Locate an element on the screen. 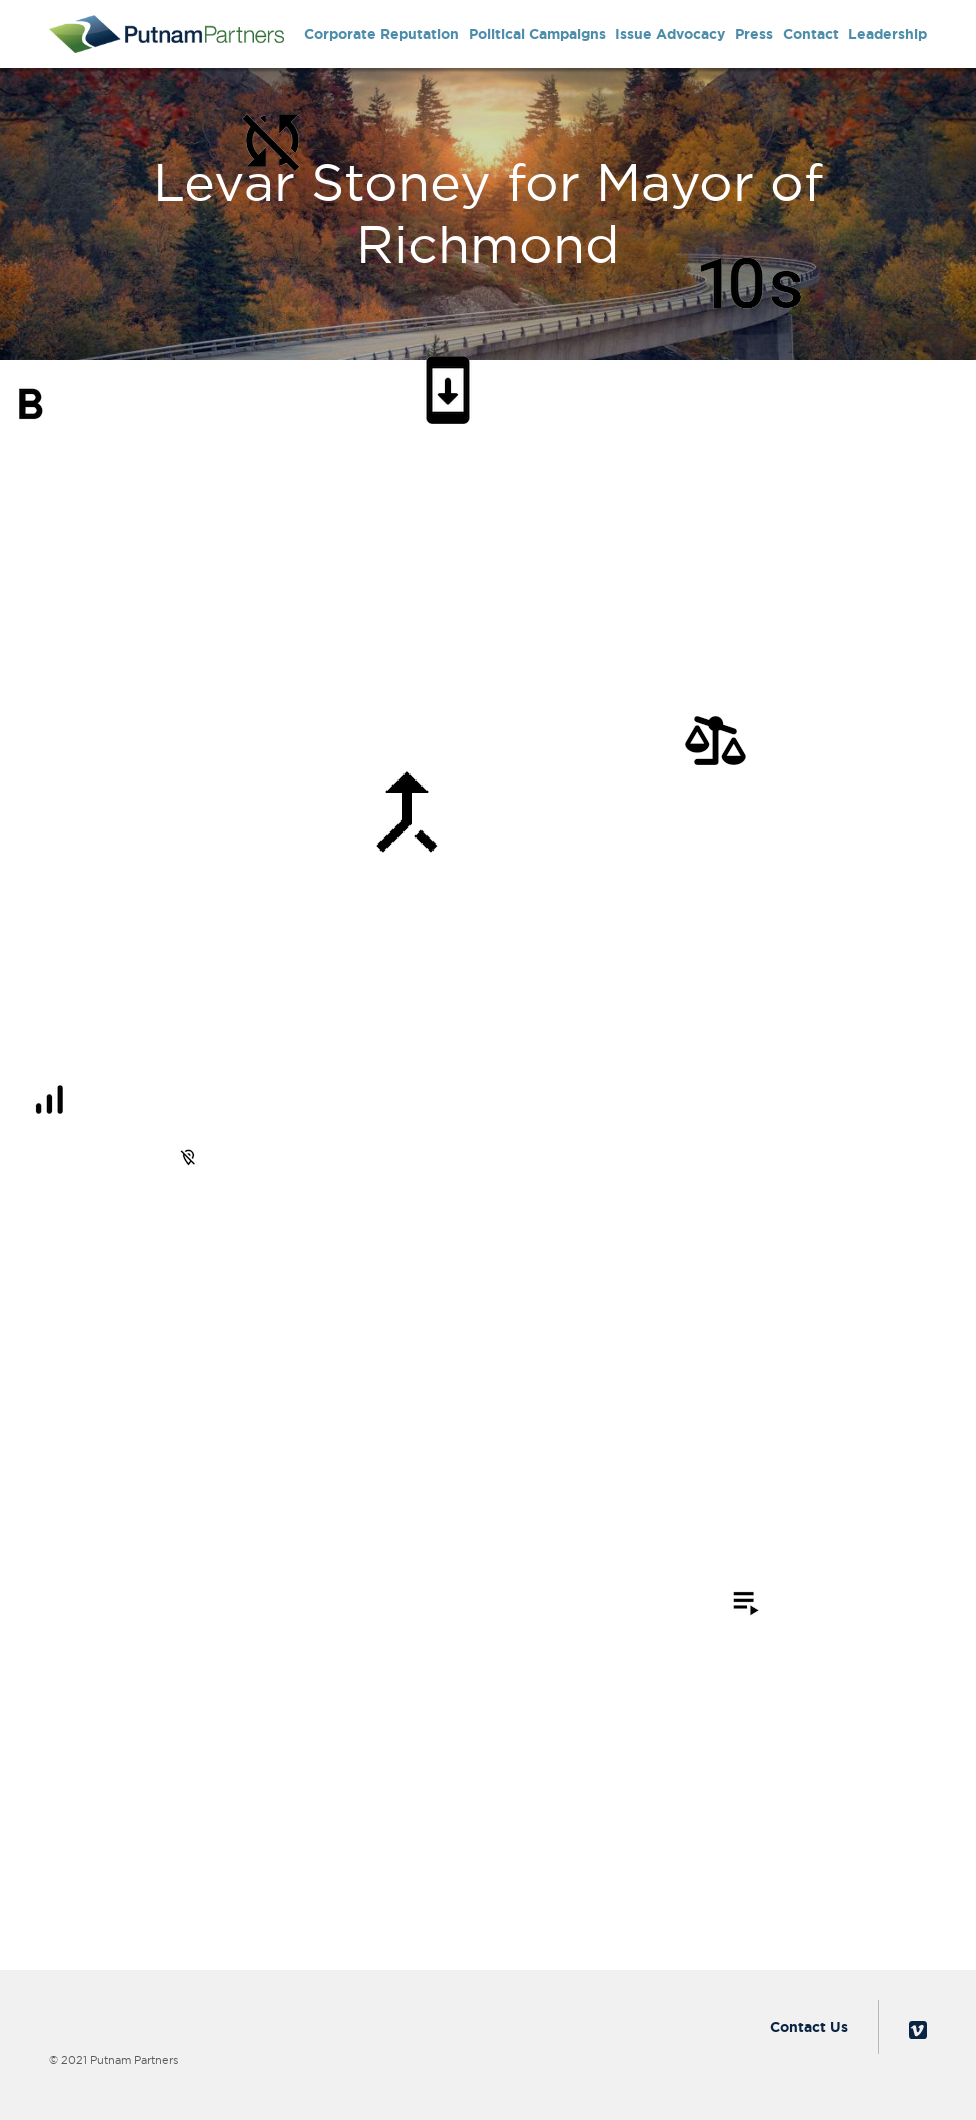 Image resolution: width=976 pixels, height=2120 pixels. download a system update to your device is located at coordinates (448, 390).